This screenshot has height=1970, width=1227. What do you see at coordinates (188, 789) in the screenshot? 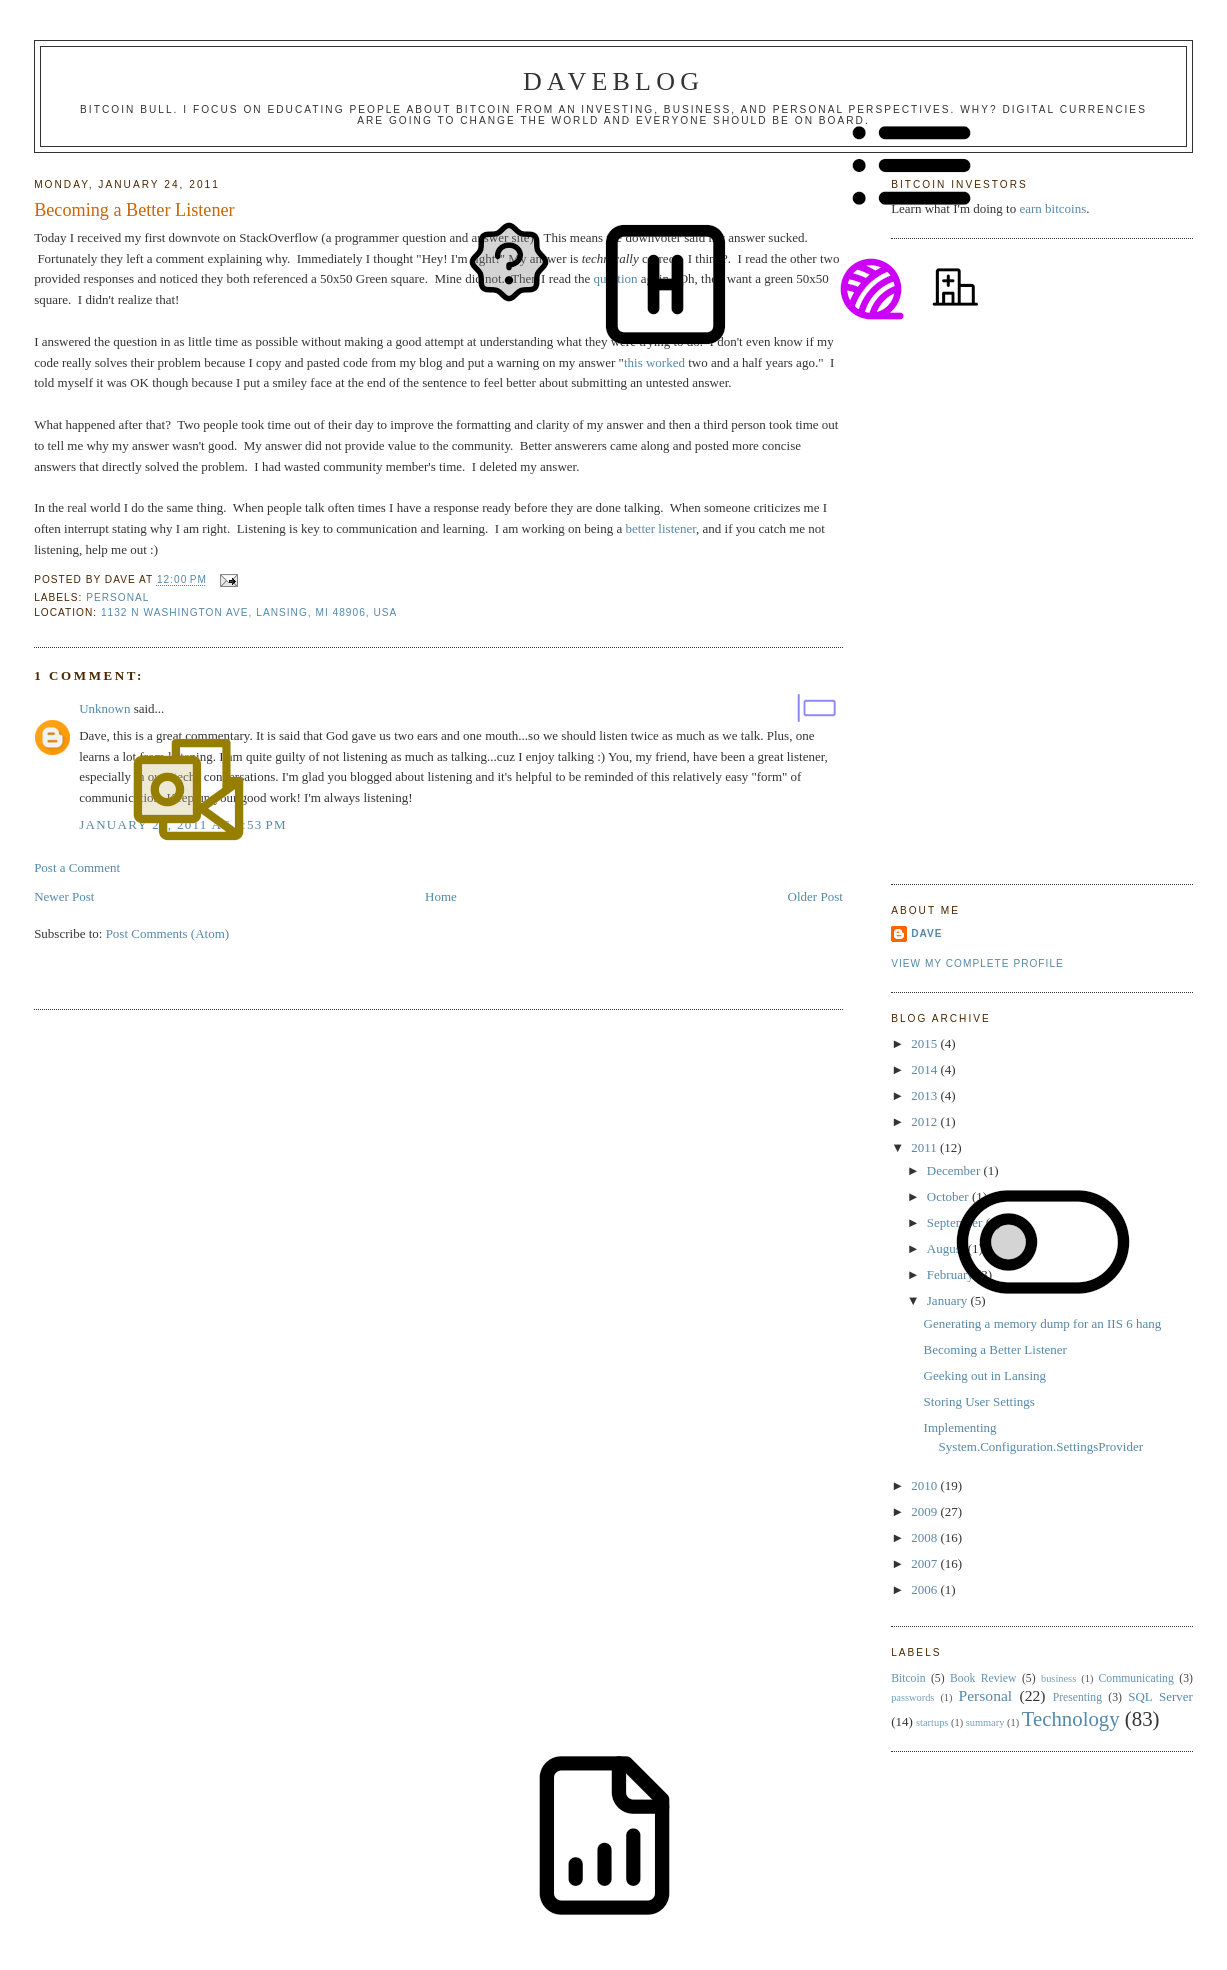
I see `open microsoft outlook email app` at bounding box center [188, 789].